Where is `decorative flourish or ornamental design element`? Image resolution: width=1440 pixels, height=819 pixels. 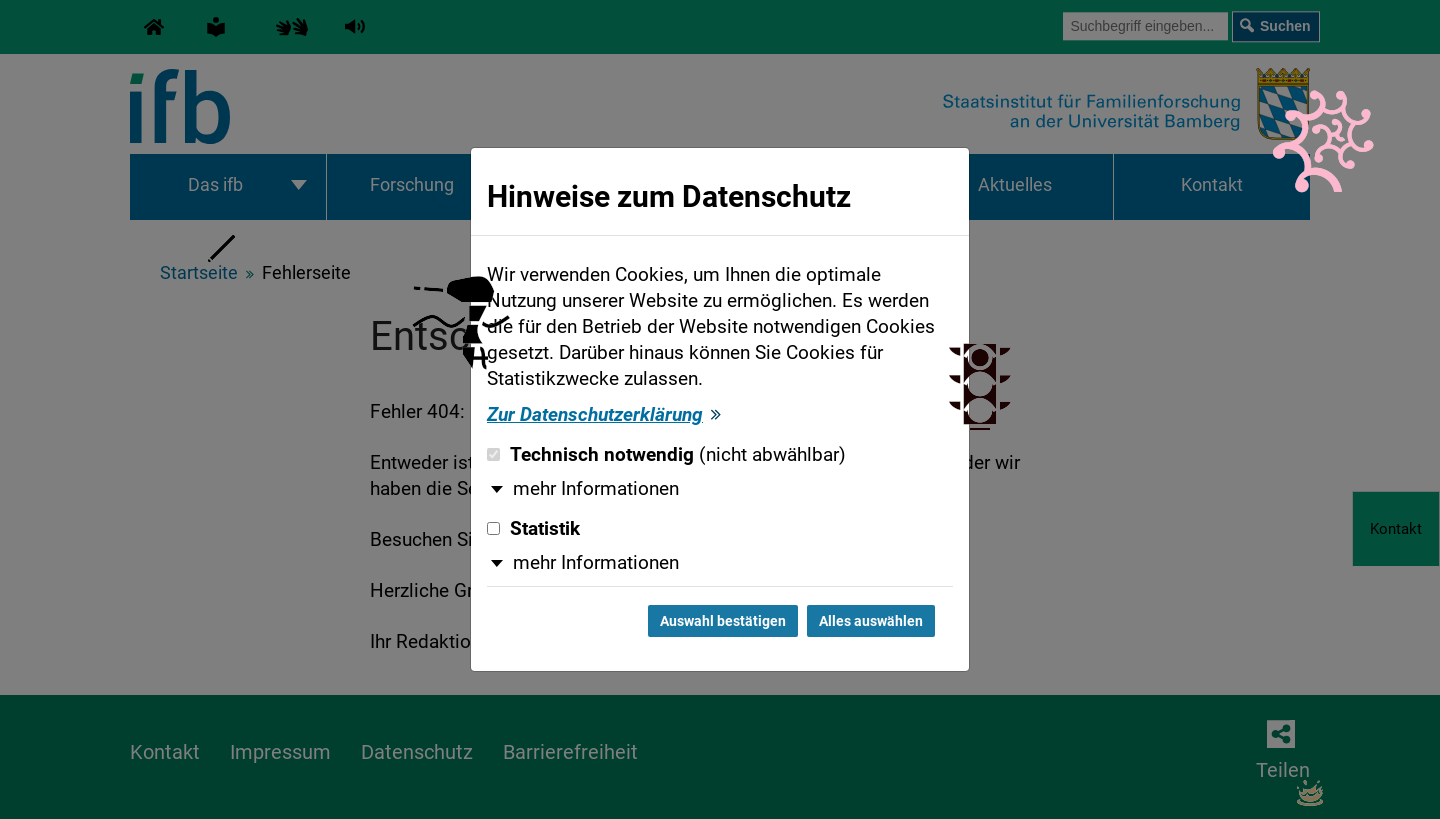
decorative flourish or ornamental design element is located at coordinates (1323, 141).